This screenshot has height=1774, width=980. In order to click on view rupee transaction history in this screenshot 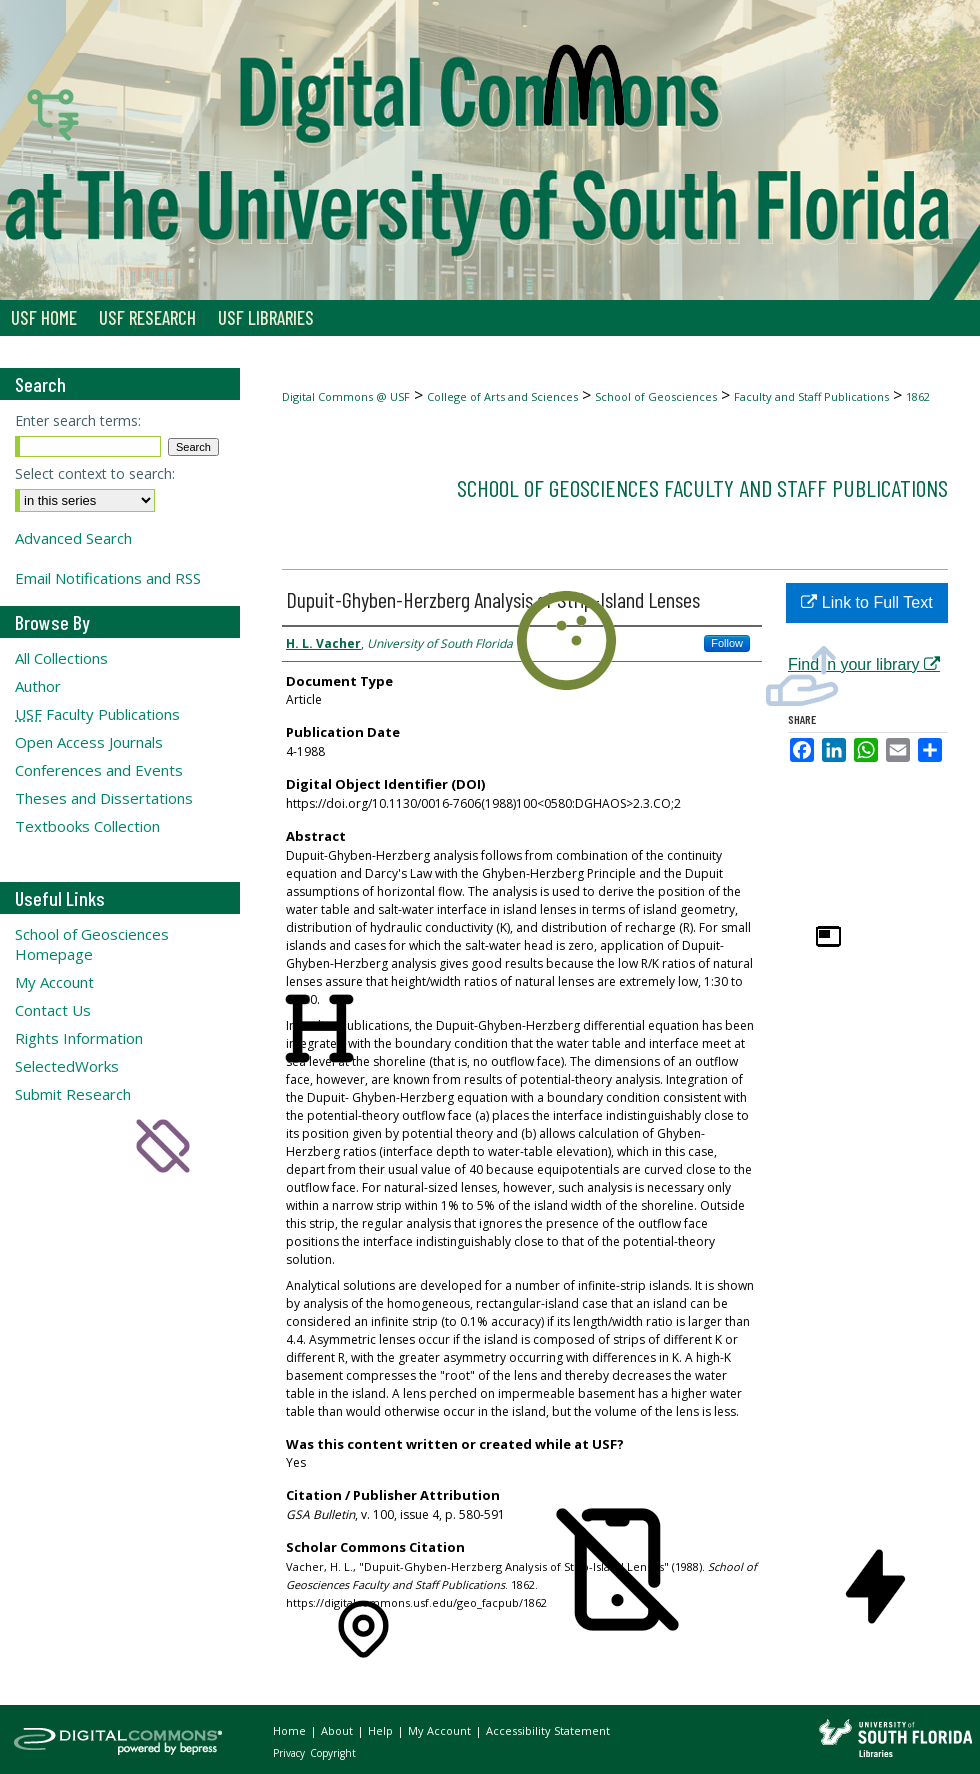, I will do `click(53, 115)`.